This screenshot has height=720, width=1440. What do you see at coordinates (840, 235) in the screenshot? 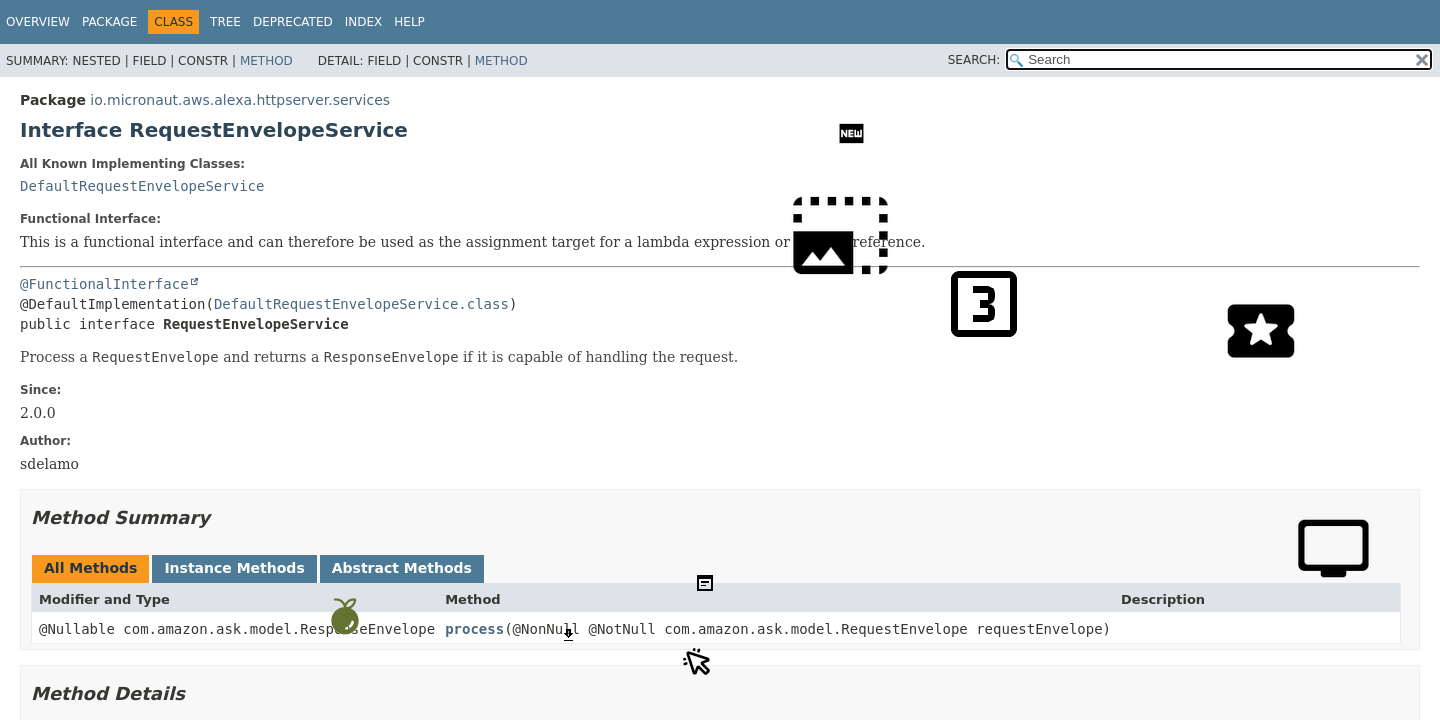
I see `resize image to large format` at bounding box center [840, 235].